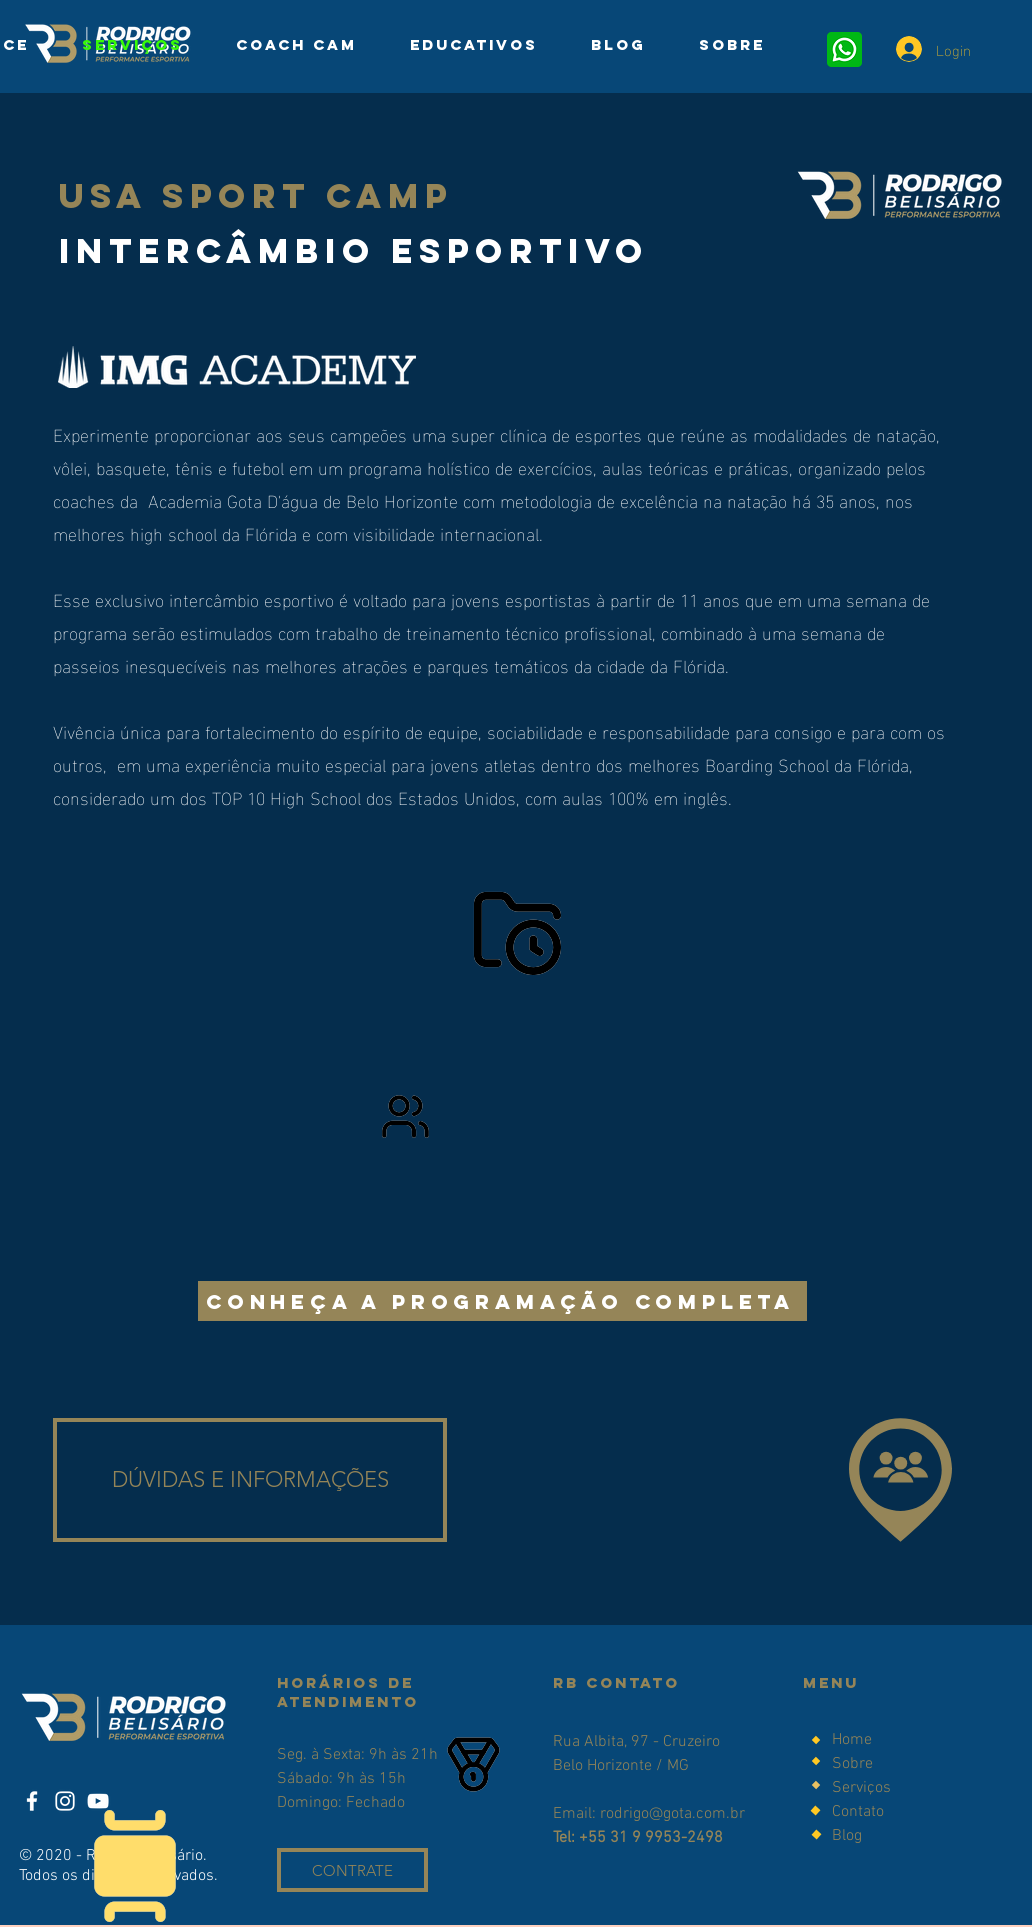  Describe the element at coordinates (517, 931) in the screenshot. I see `view file history or recent activity` at that location.